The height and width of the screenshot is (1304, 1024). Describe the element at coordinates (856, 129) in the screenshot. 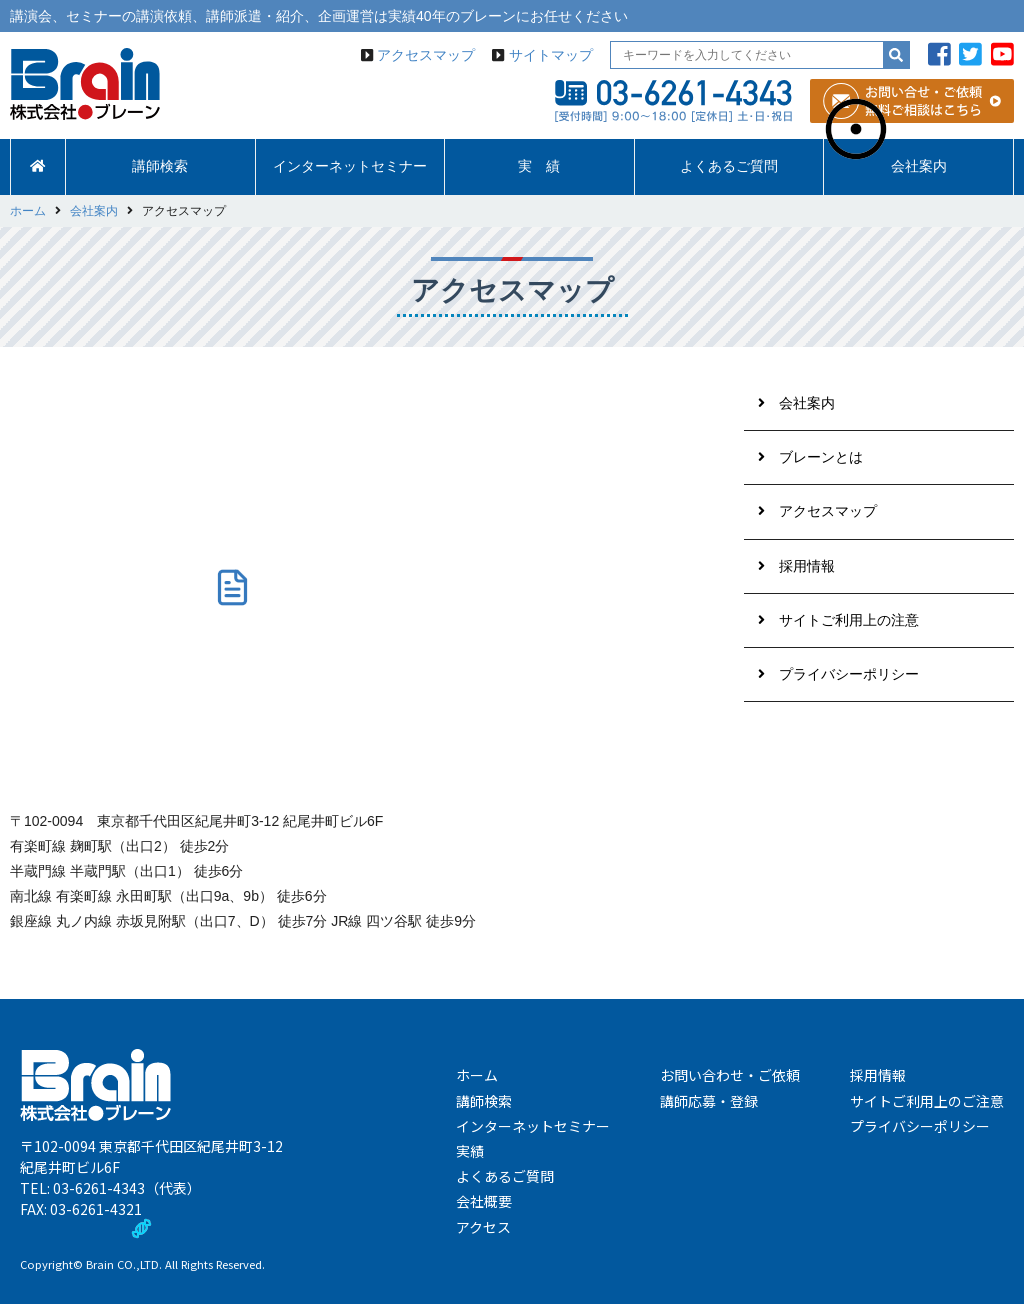

I see `select this option from a list` at that location.